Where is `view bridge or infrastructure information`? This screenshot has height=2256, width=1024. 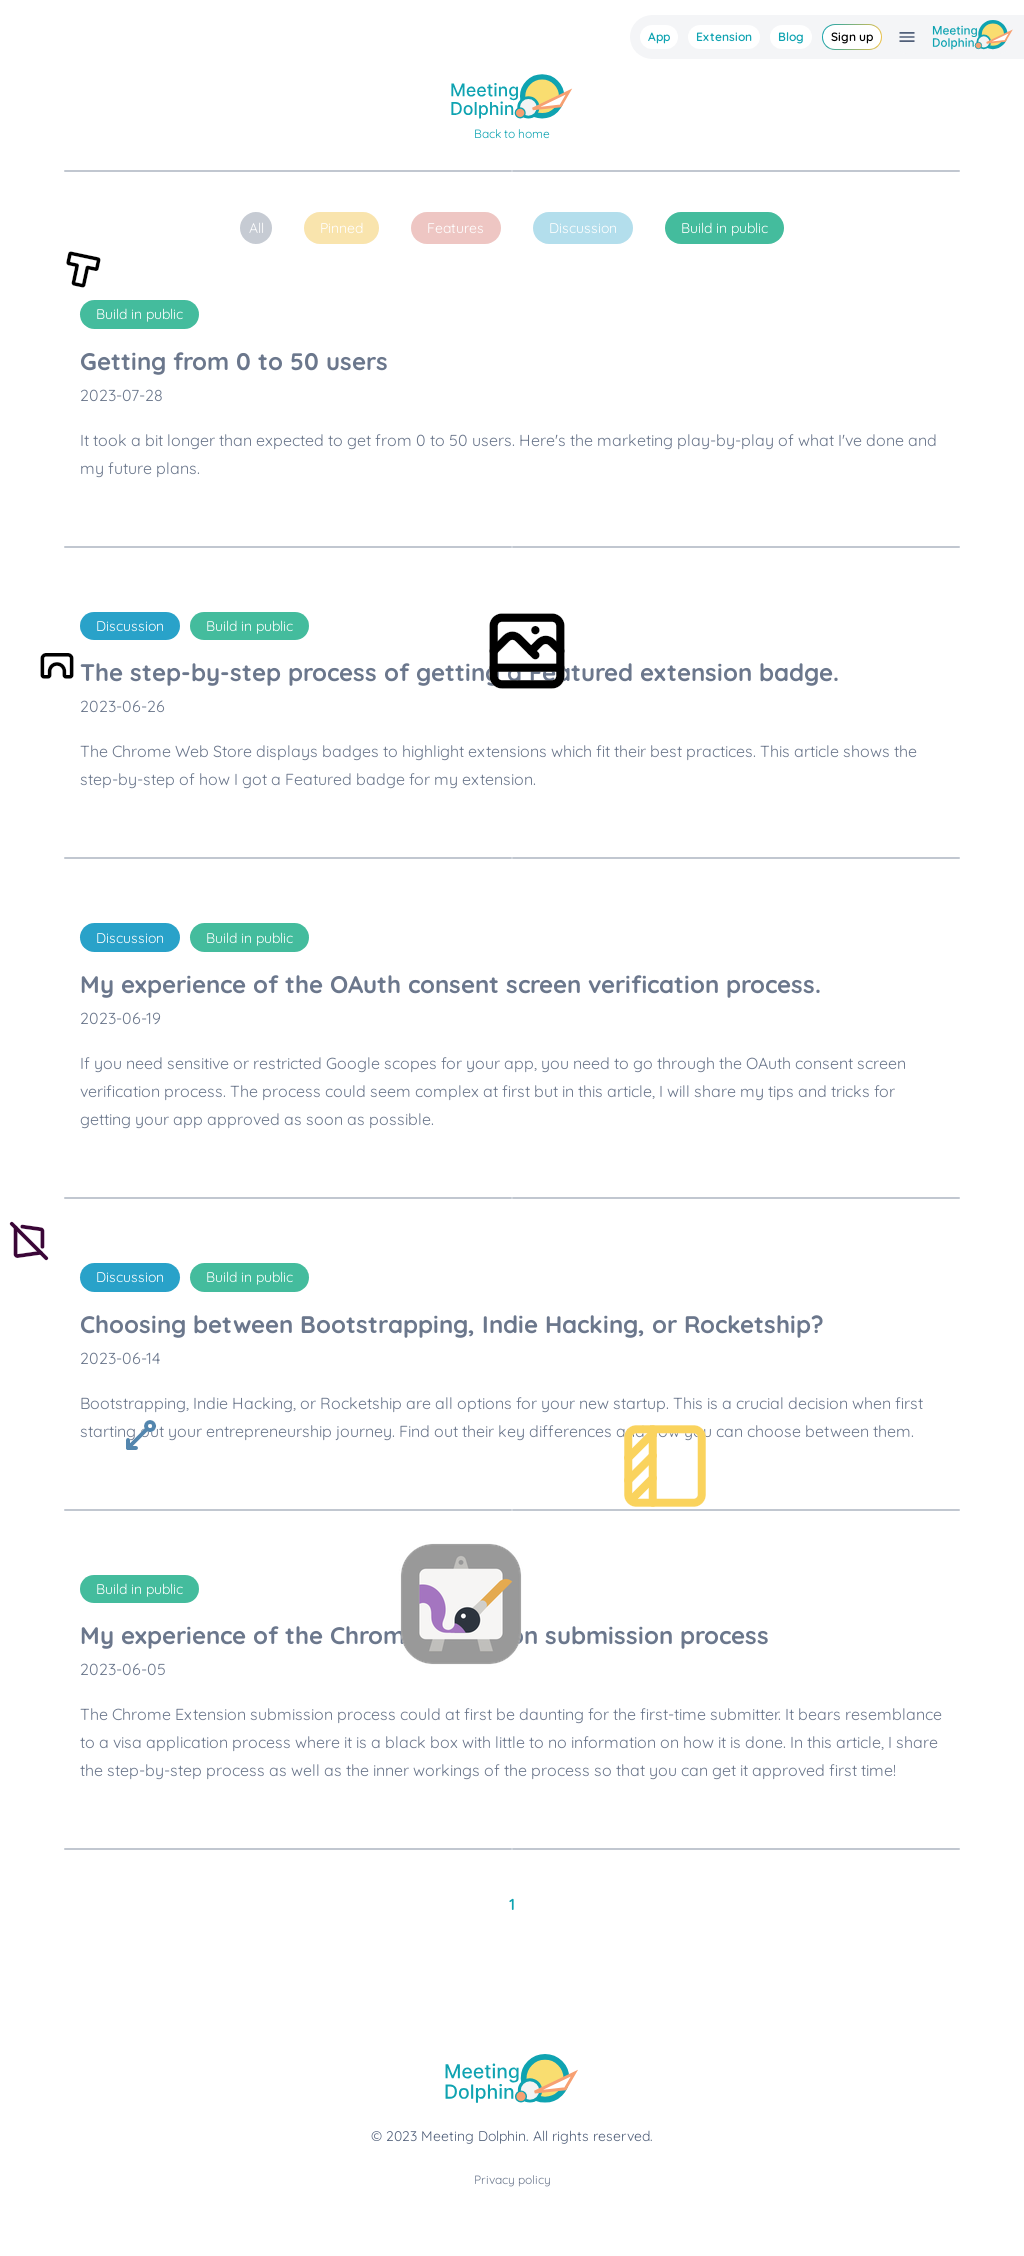 view bridge or infrastructure information is located at coordinates (57, 664).